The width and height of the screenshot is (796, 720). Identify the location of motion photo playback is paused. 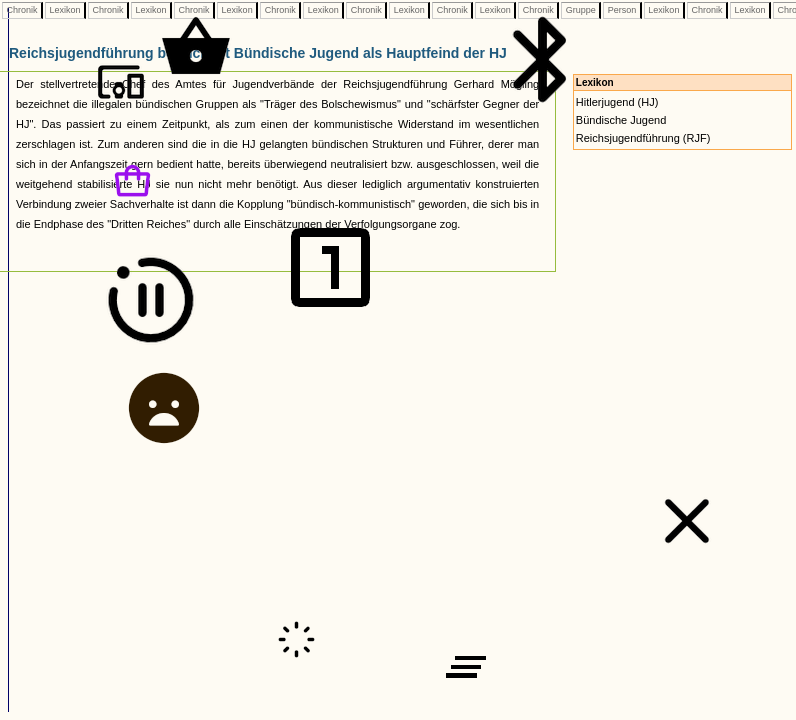
(151, 300).